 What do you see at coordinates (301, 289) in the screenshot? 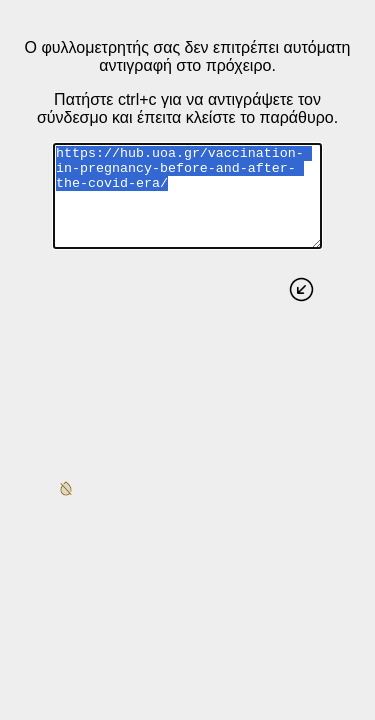
I see `navigate to previous or lower-left content` at bounding box center [301, 289].